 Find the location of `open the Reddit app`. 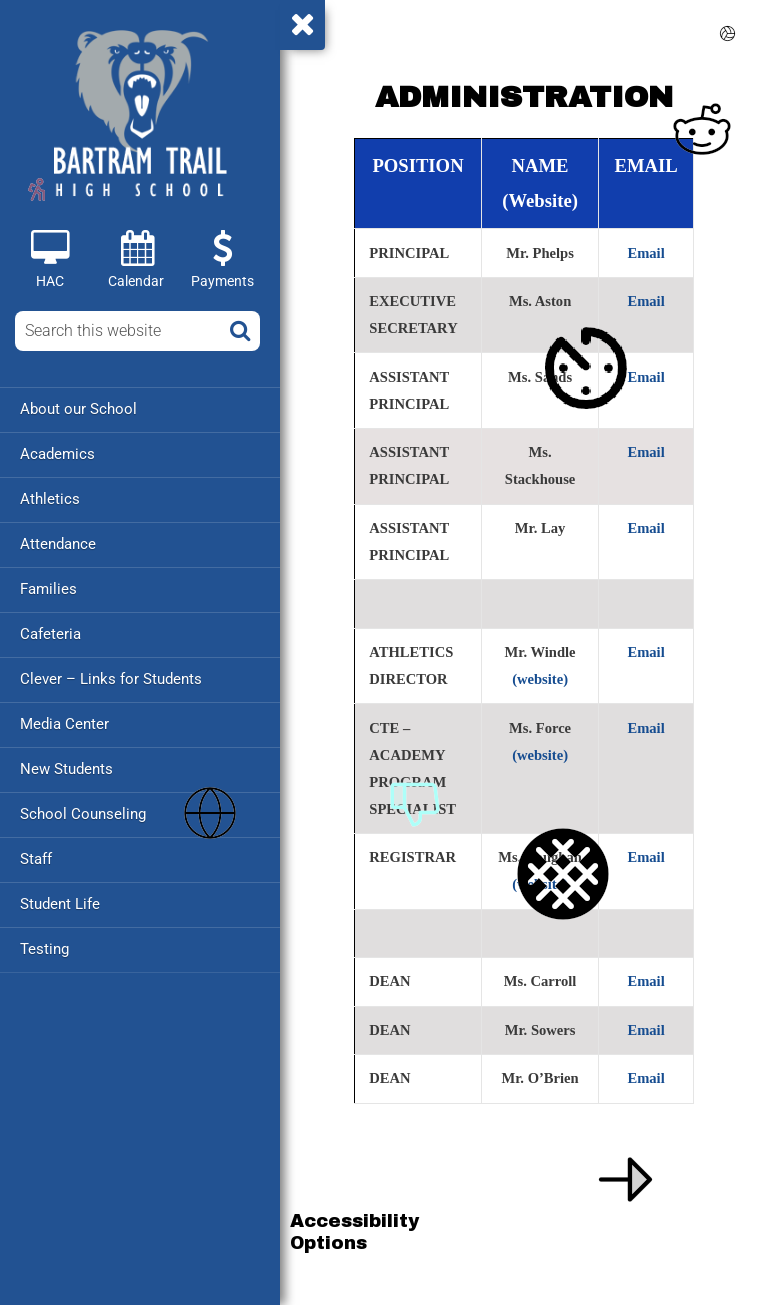

open the Reddit app is located at coordinates (702, 132).